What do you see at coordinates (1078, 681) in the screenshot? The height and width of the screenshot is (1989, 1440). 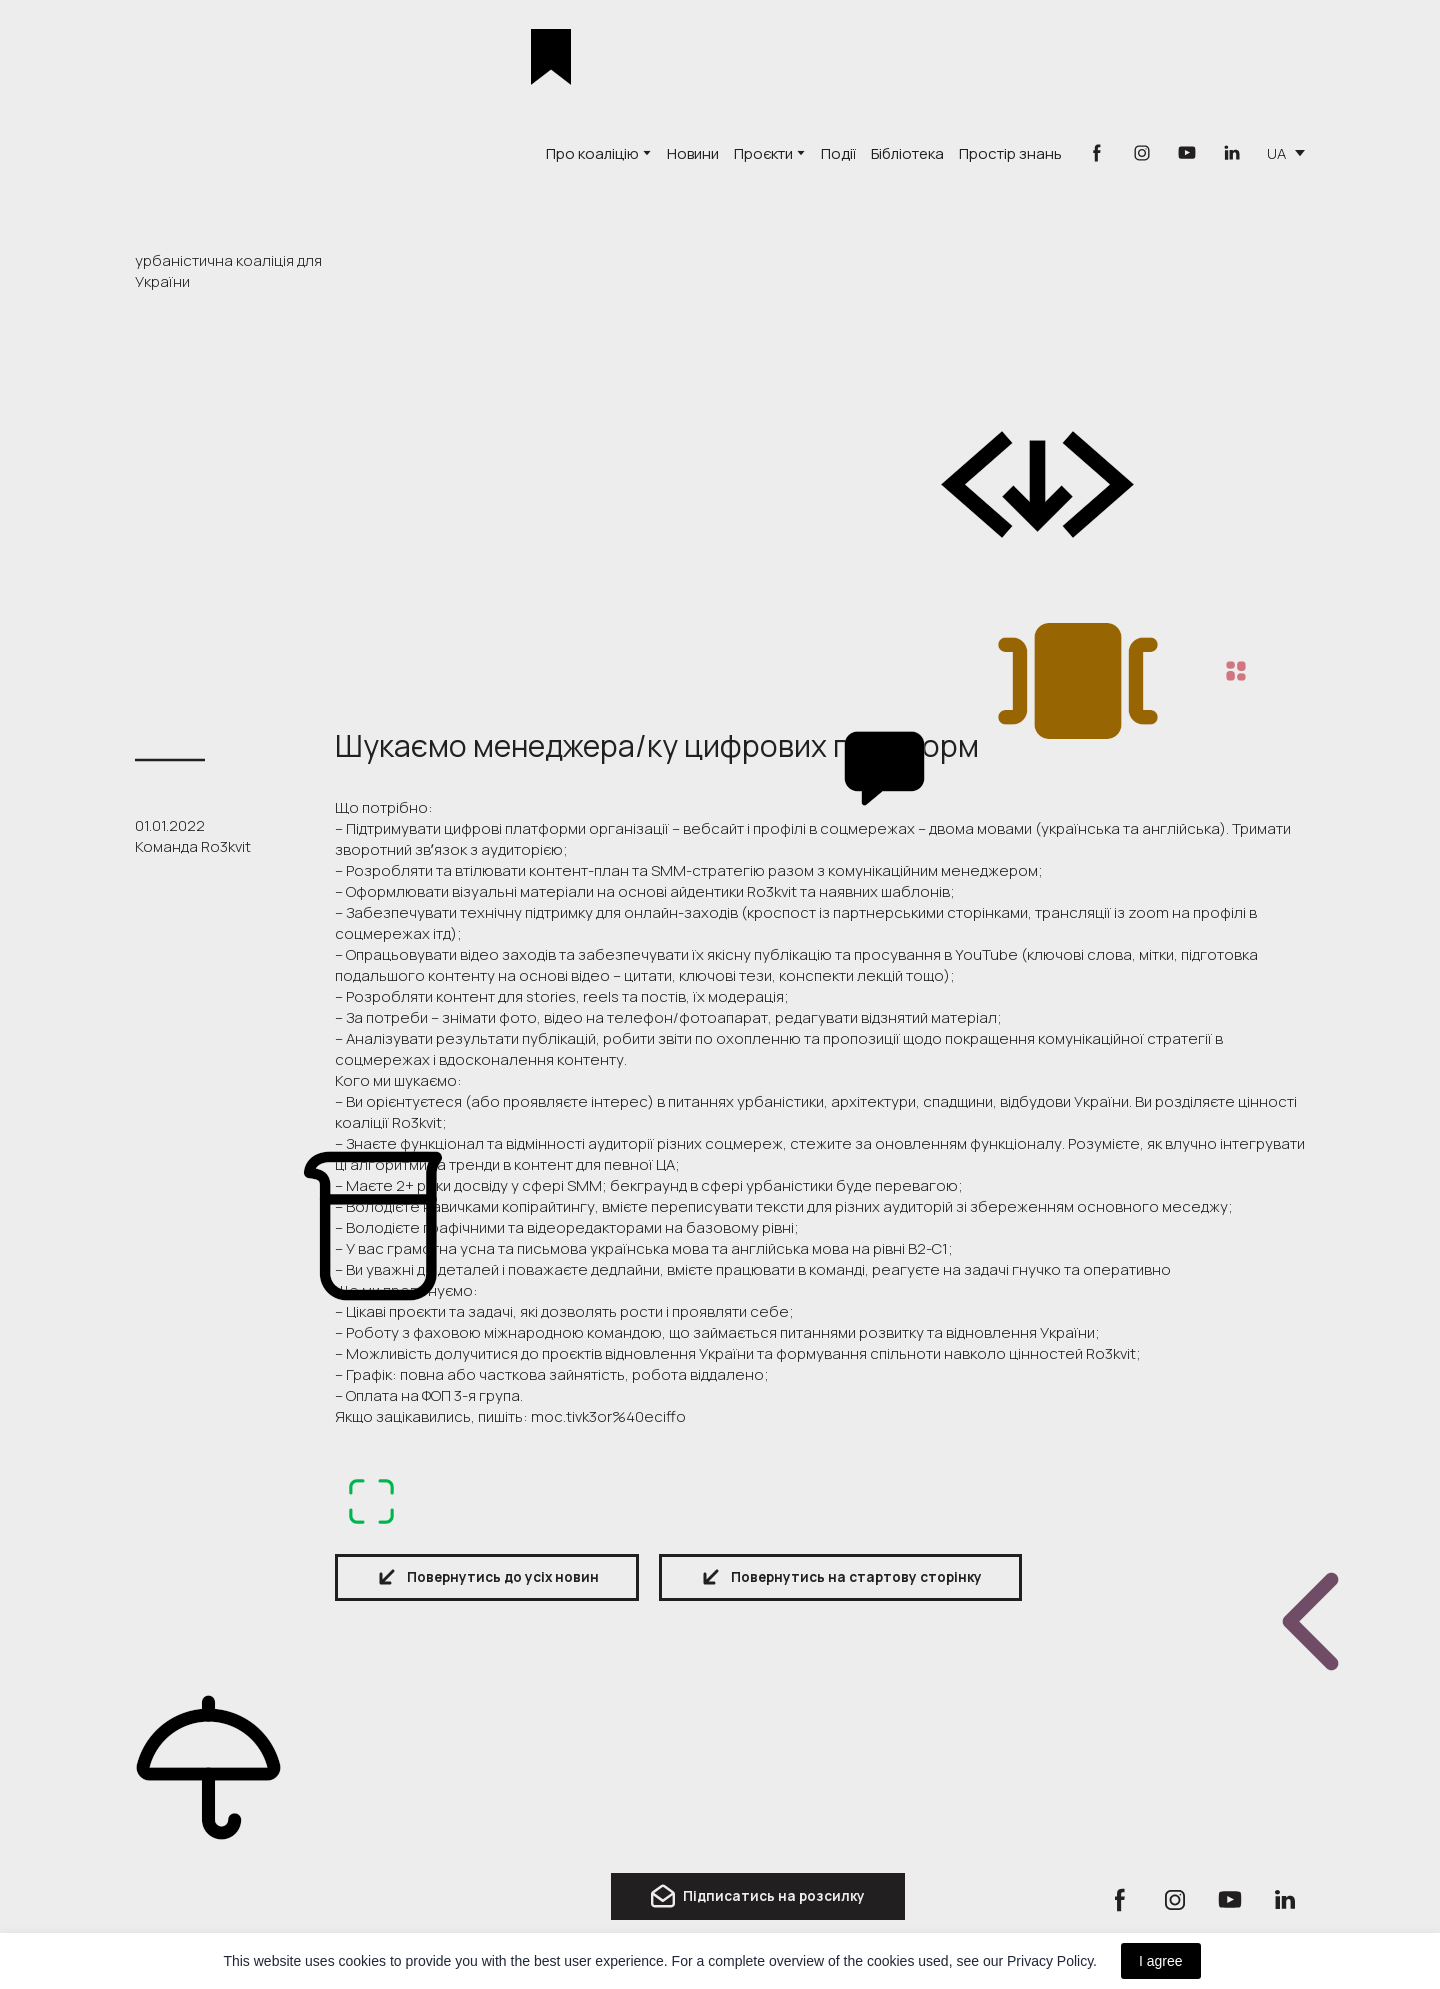 I see `scroll horizontally through content cards` at bounding box center [1078, 681].